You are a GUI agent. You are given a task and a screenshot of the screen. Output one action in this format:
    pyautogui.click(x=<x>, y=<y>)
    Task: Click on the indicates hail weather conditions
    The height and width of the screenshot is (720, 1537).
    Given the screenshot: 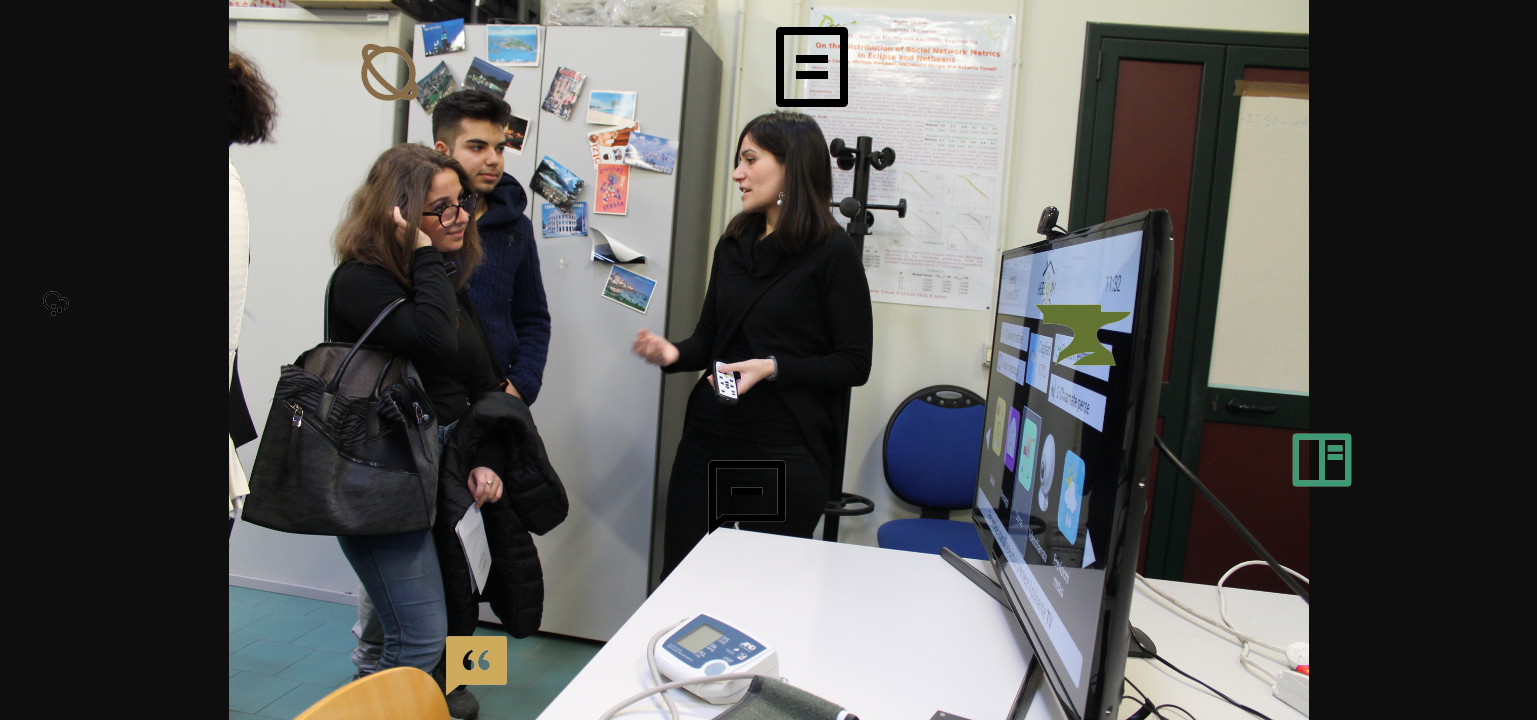 What is the action you would take?
    pyautogui.click(x=56, y=303)
    